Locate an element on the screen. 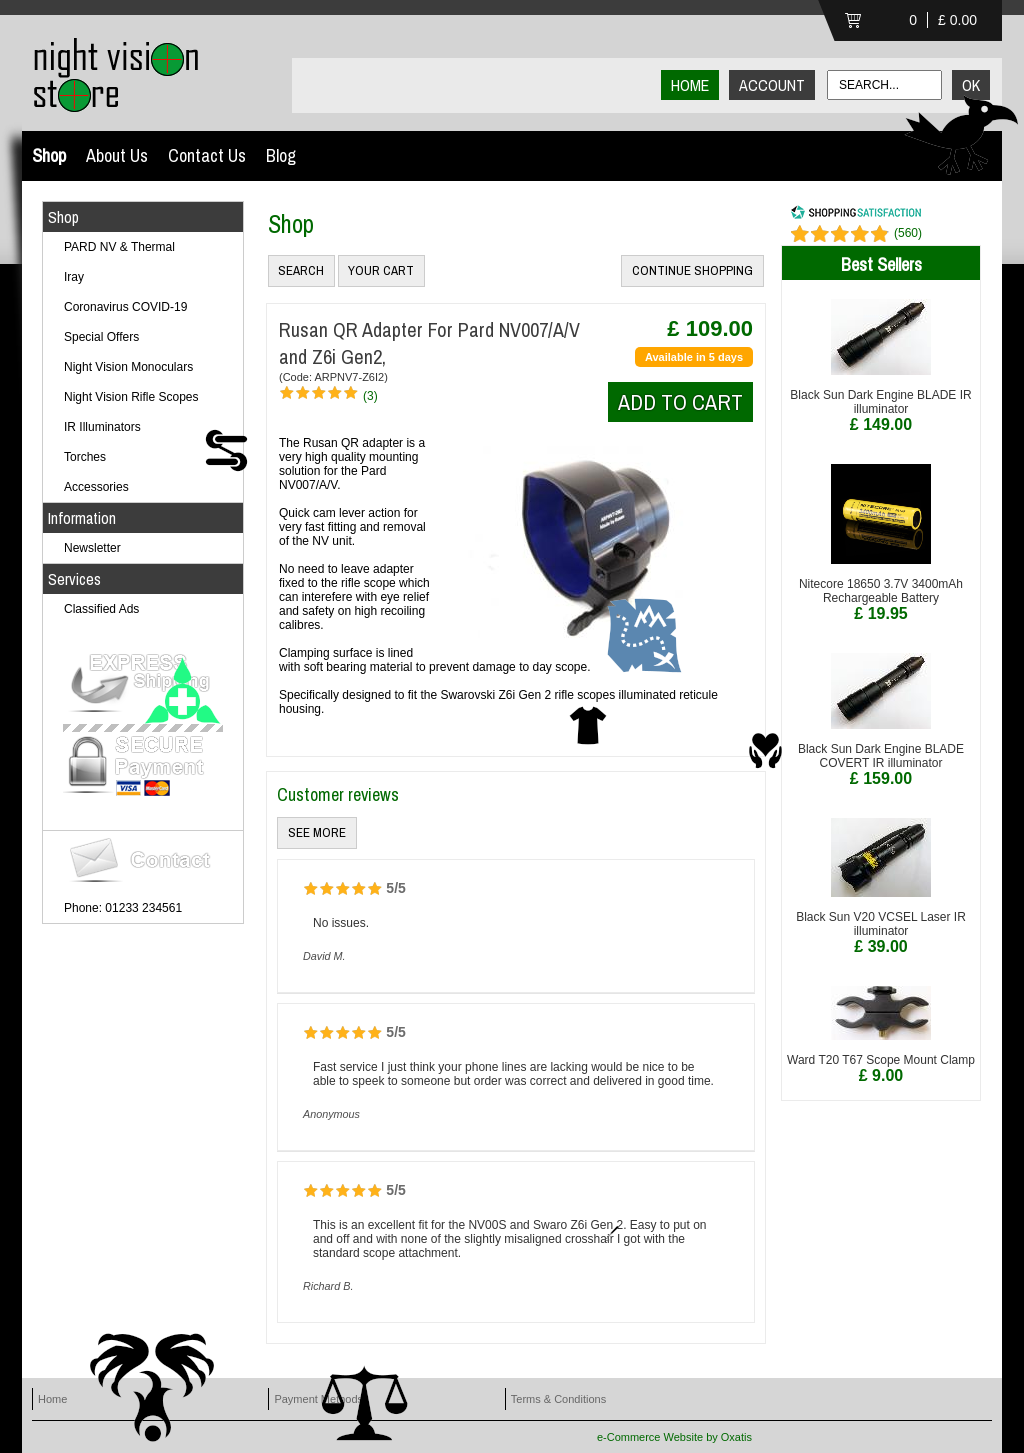 This screenshot has width=1024, height=1453. sparrow character or bird companion in a game is located at coordinates (960, 133).